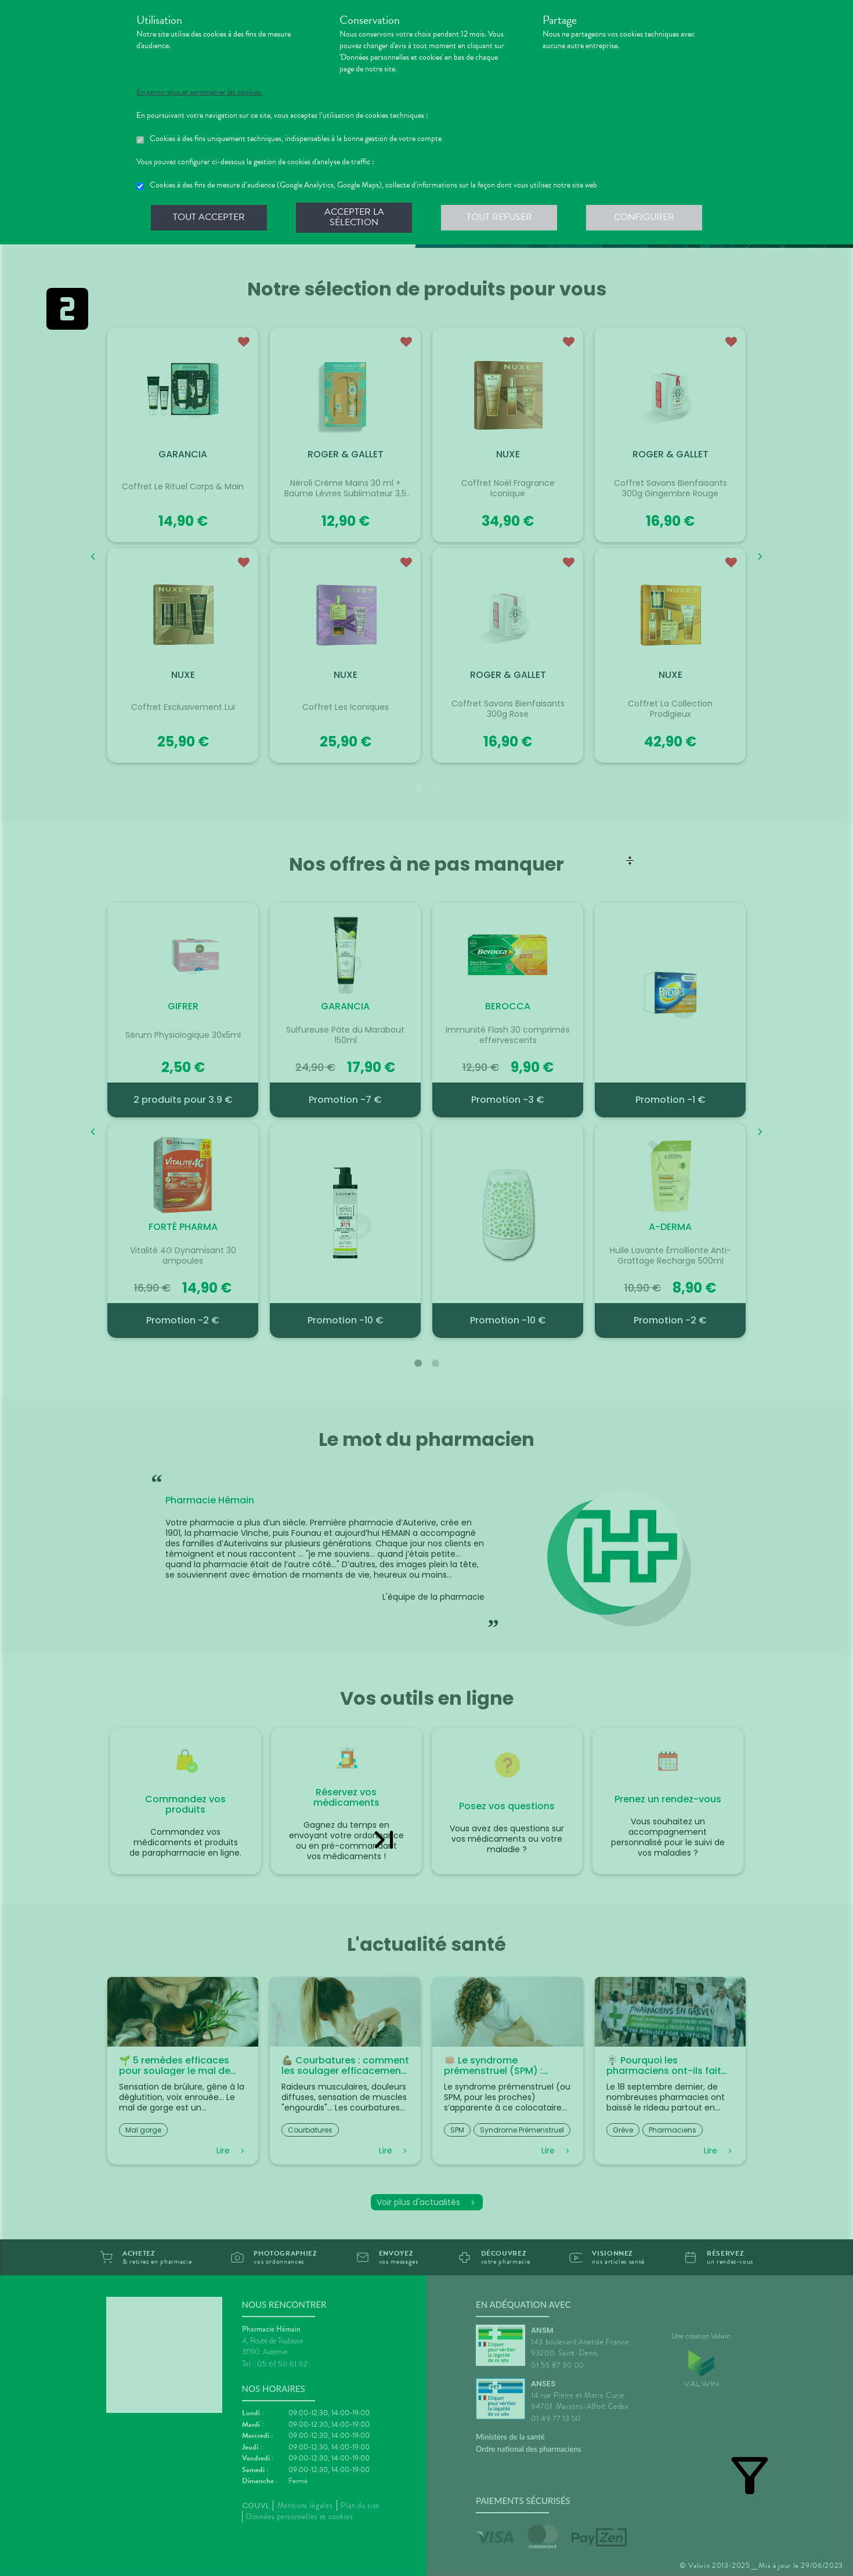  Describe the element at coordinates (630, 860) in the screenshot. I see `vertically center align selected content` at that location.